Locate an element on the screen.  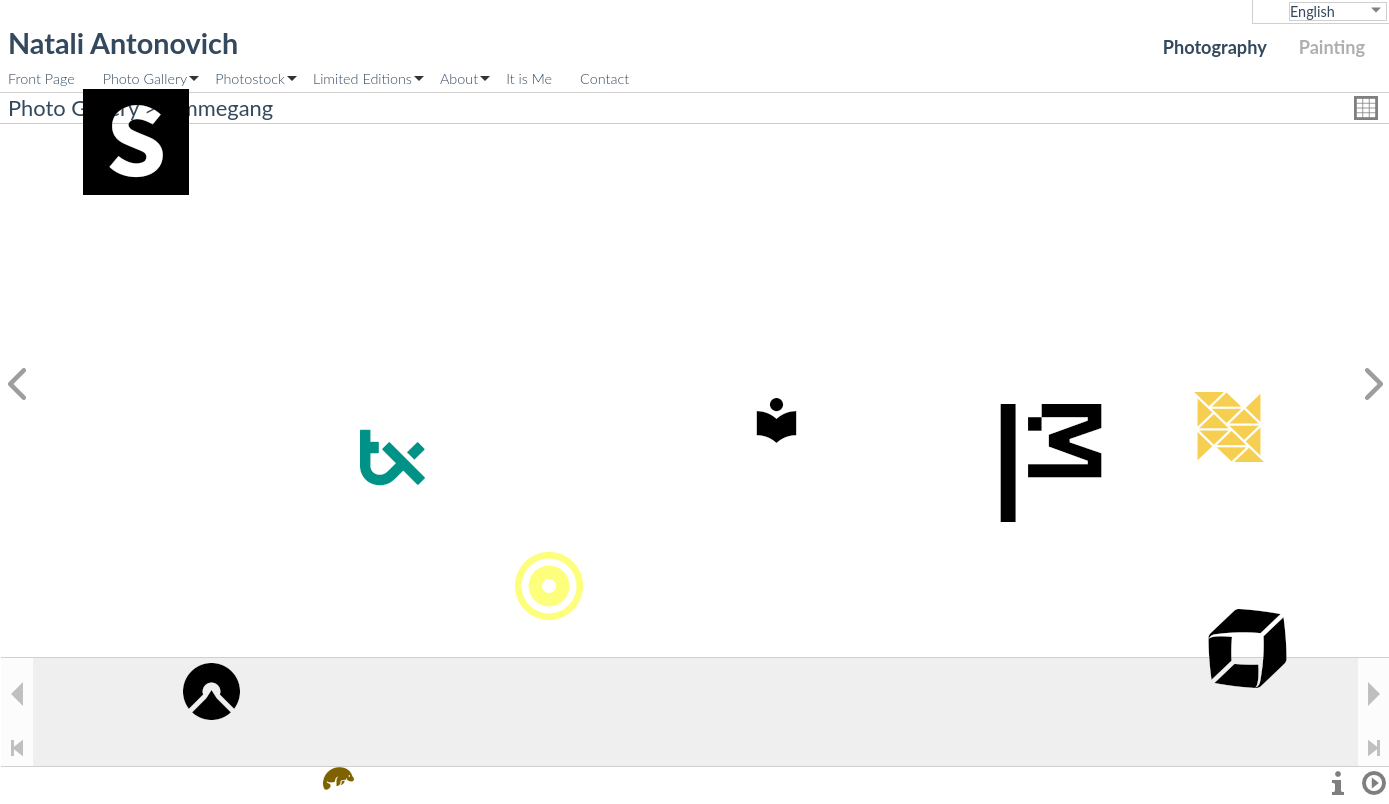
open the komoot app is located at coordinates (211, 691).